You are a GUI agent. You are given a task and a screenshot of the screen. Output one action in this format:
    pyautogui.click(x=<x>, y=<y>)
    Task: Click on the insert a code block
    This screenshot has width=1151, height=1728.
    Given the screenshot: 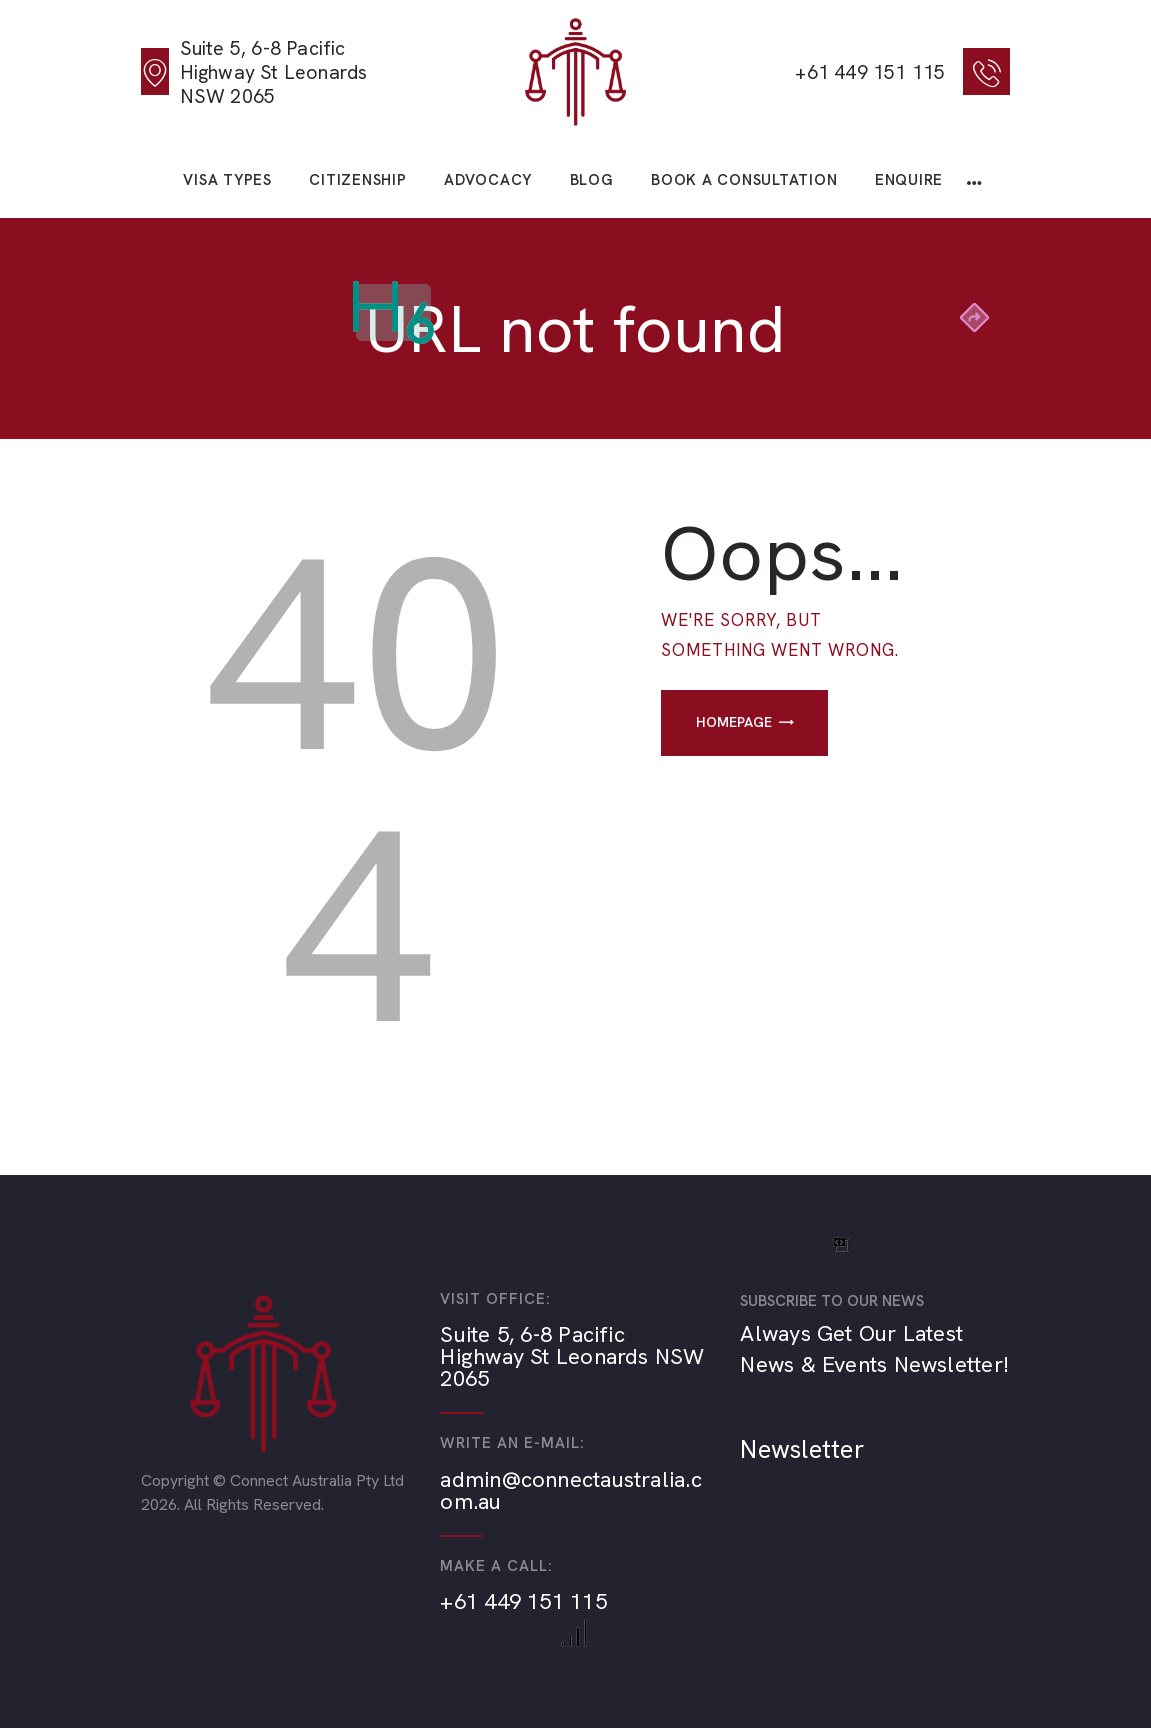 What is the action you would take?
    pyautogui.click(x=842, y=1246)
    